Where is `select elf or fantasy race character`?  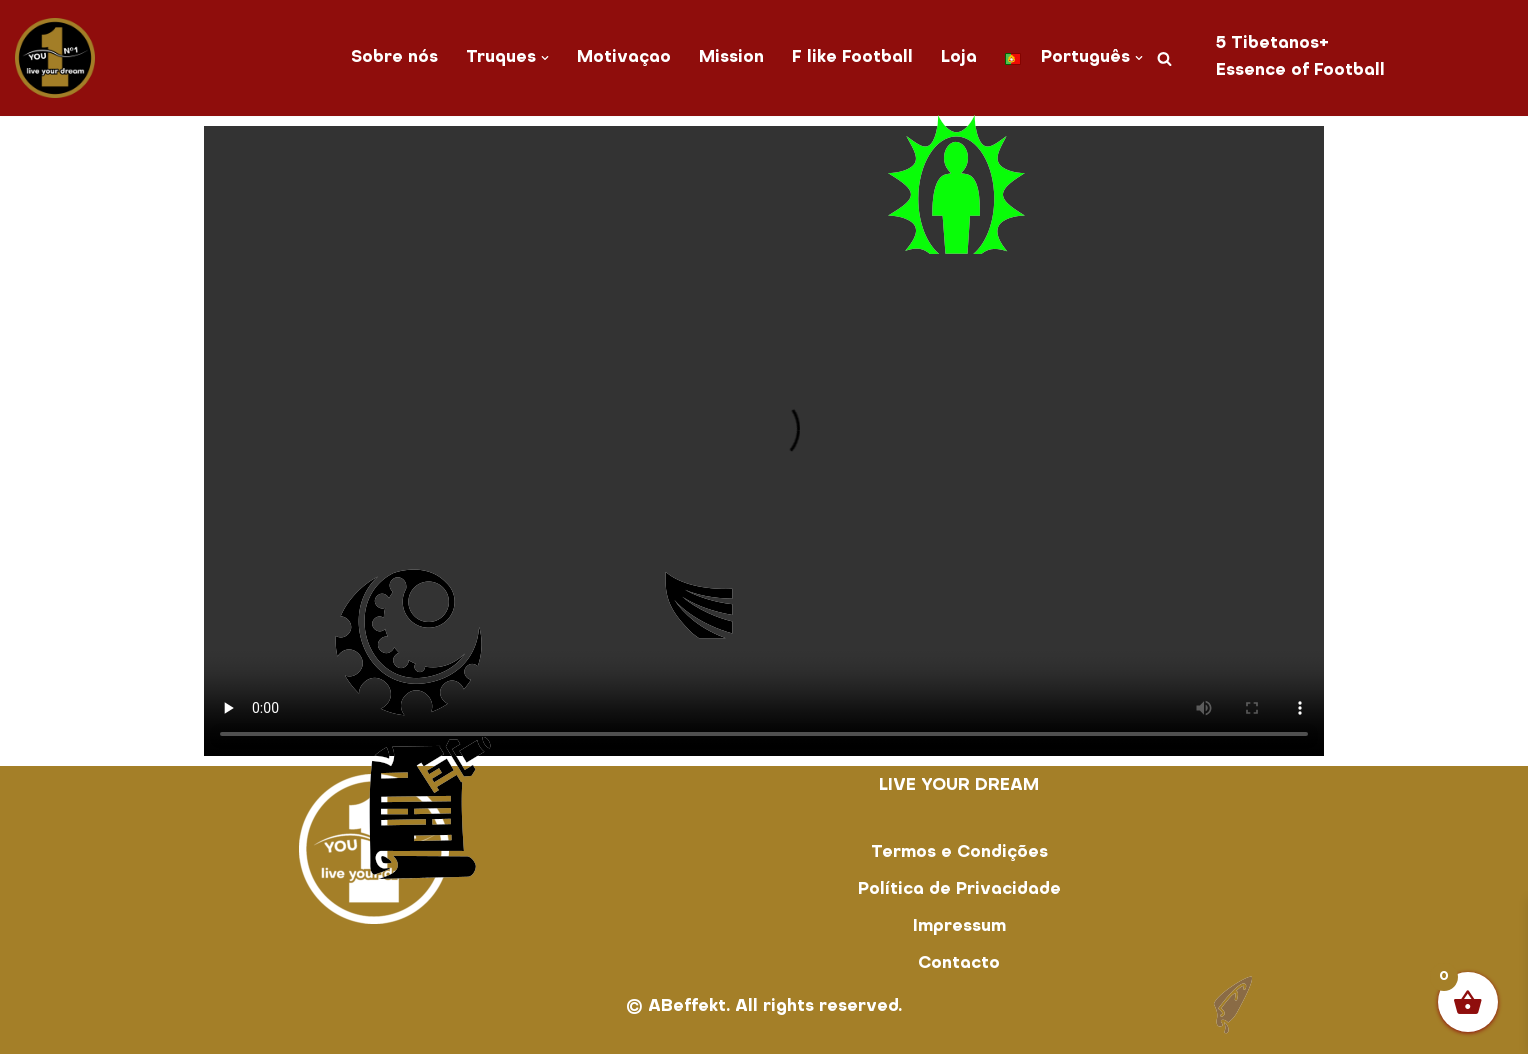 select elf or fantasy race character is located at coordinates (1233, 1005).